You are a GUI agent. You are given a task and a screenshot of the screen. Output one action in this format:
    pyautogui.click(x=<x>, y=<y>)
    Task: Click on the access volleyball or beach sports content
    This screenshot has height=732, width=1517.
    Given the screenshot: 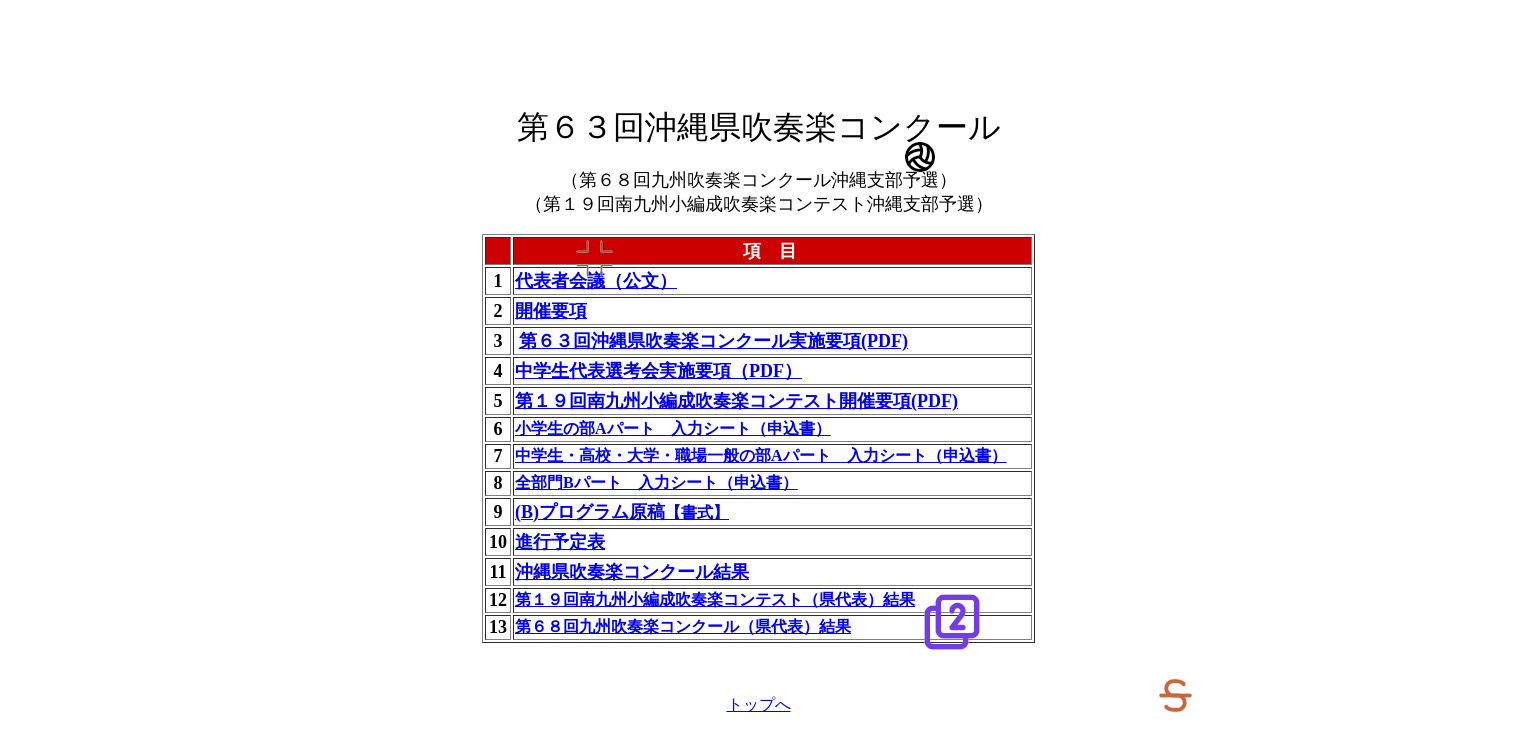 What is the action you would take?
    pyautogui.click(x=920, y=157)
    